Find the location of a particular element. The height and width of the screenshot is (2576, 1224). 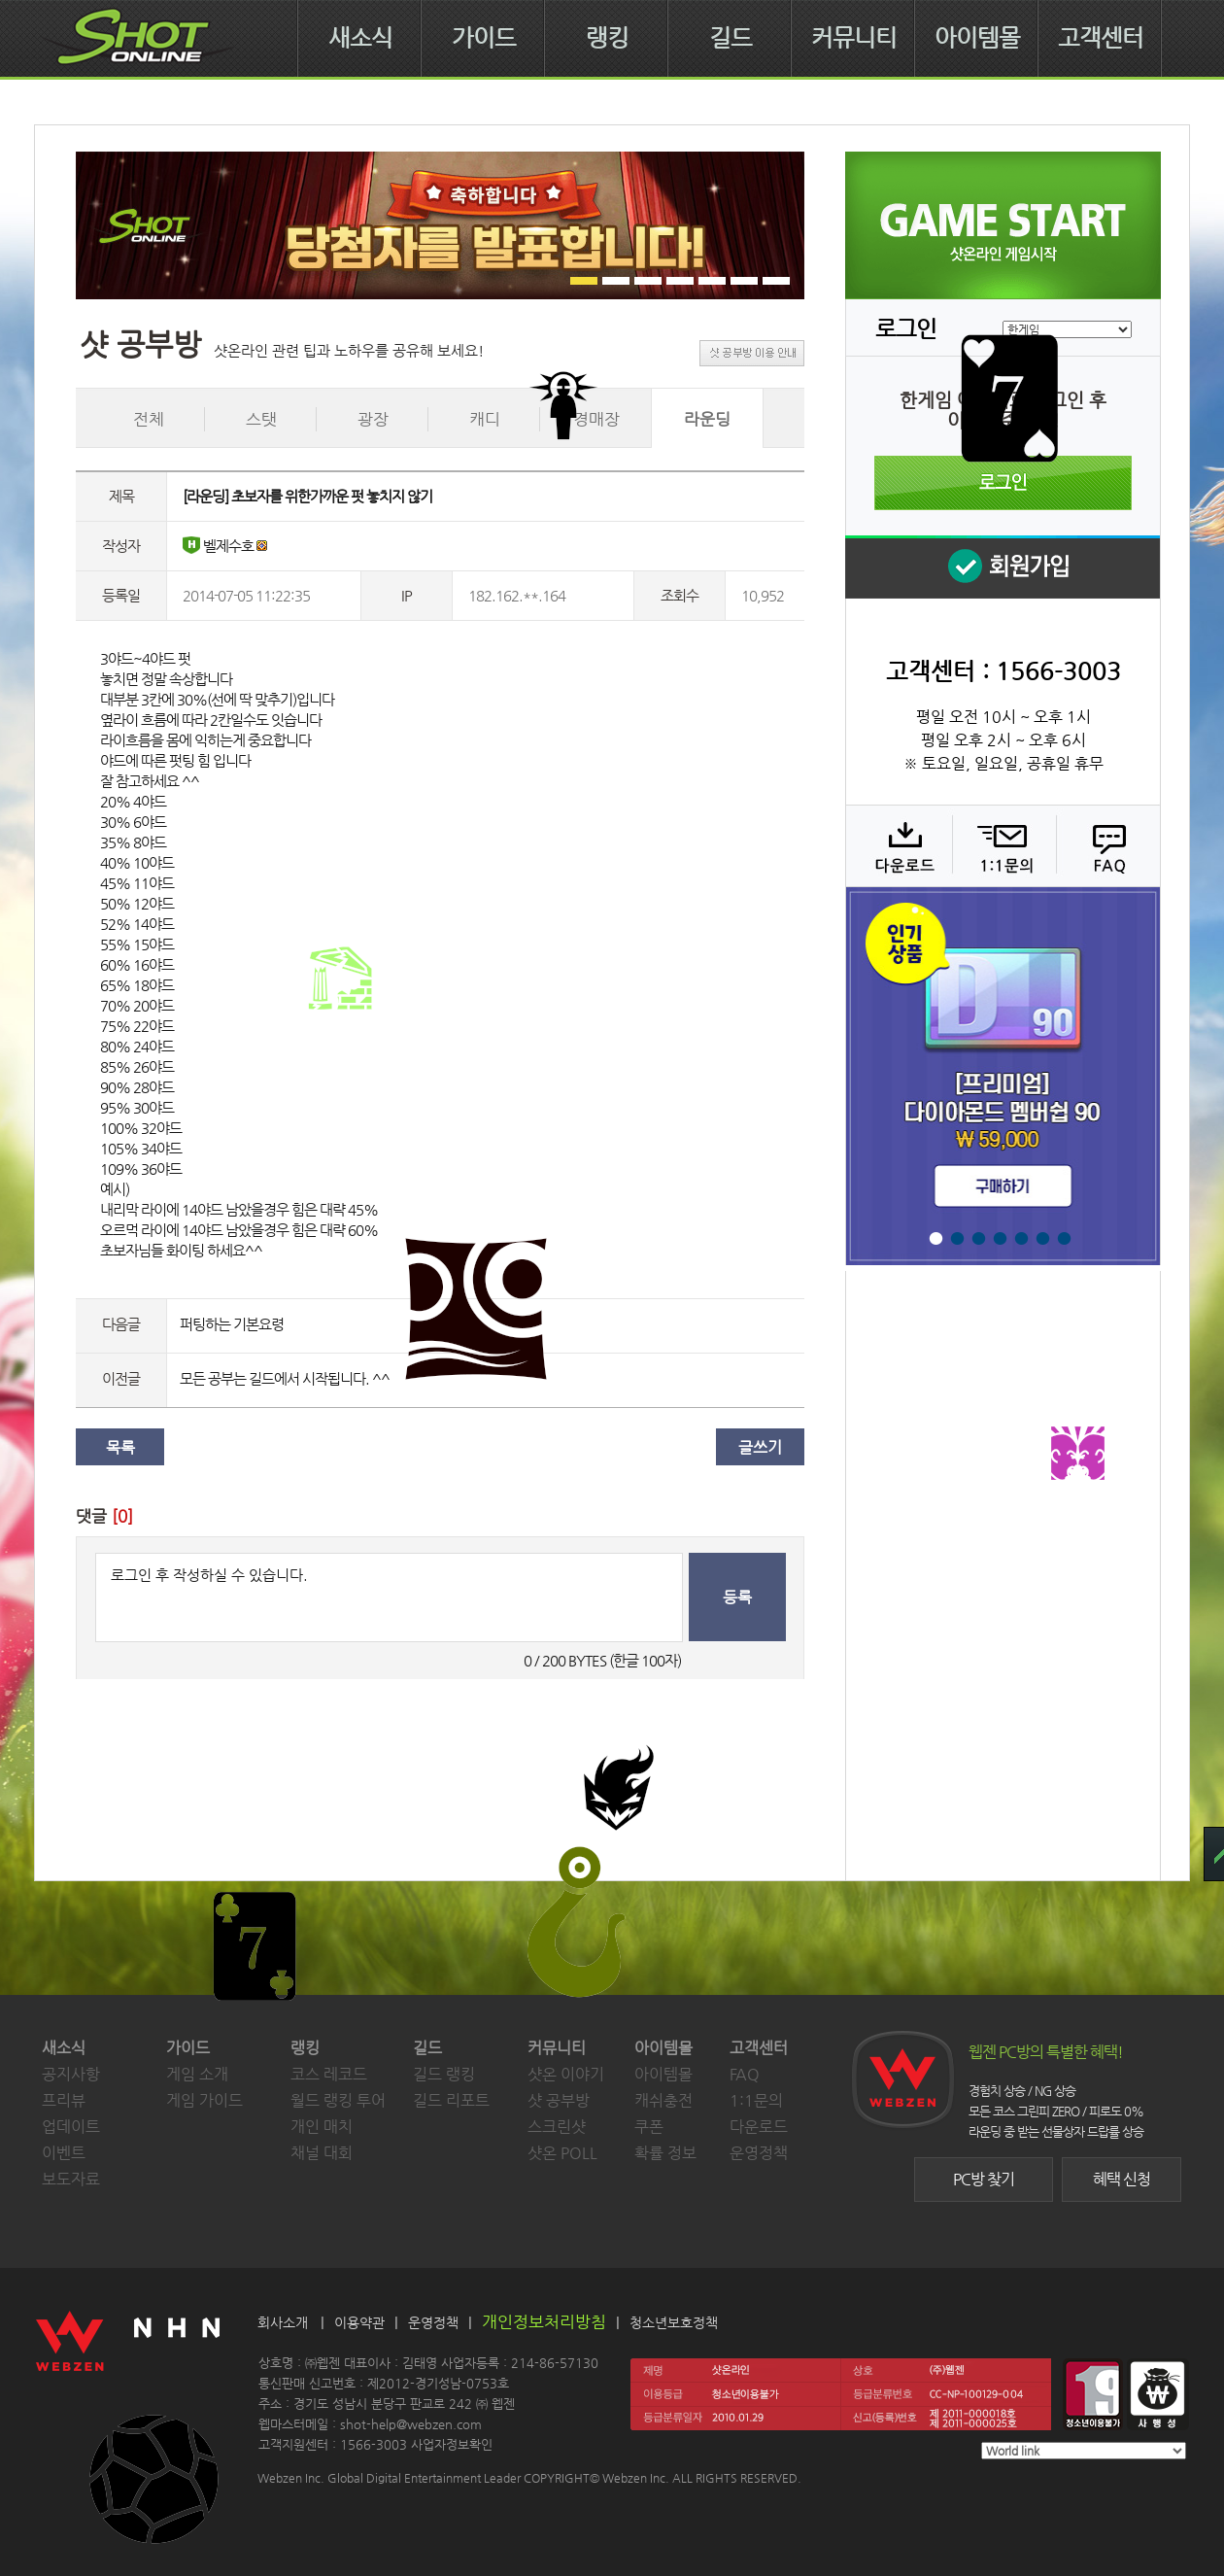

fishing or hook-related game mechanic is located at coordinates (577, 1923).